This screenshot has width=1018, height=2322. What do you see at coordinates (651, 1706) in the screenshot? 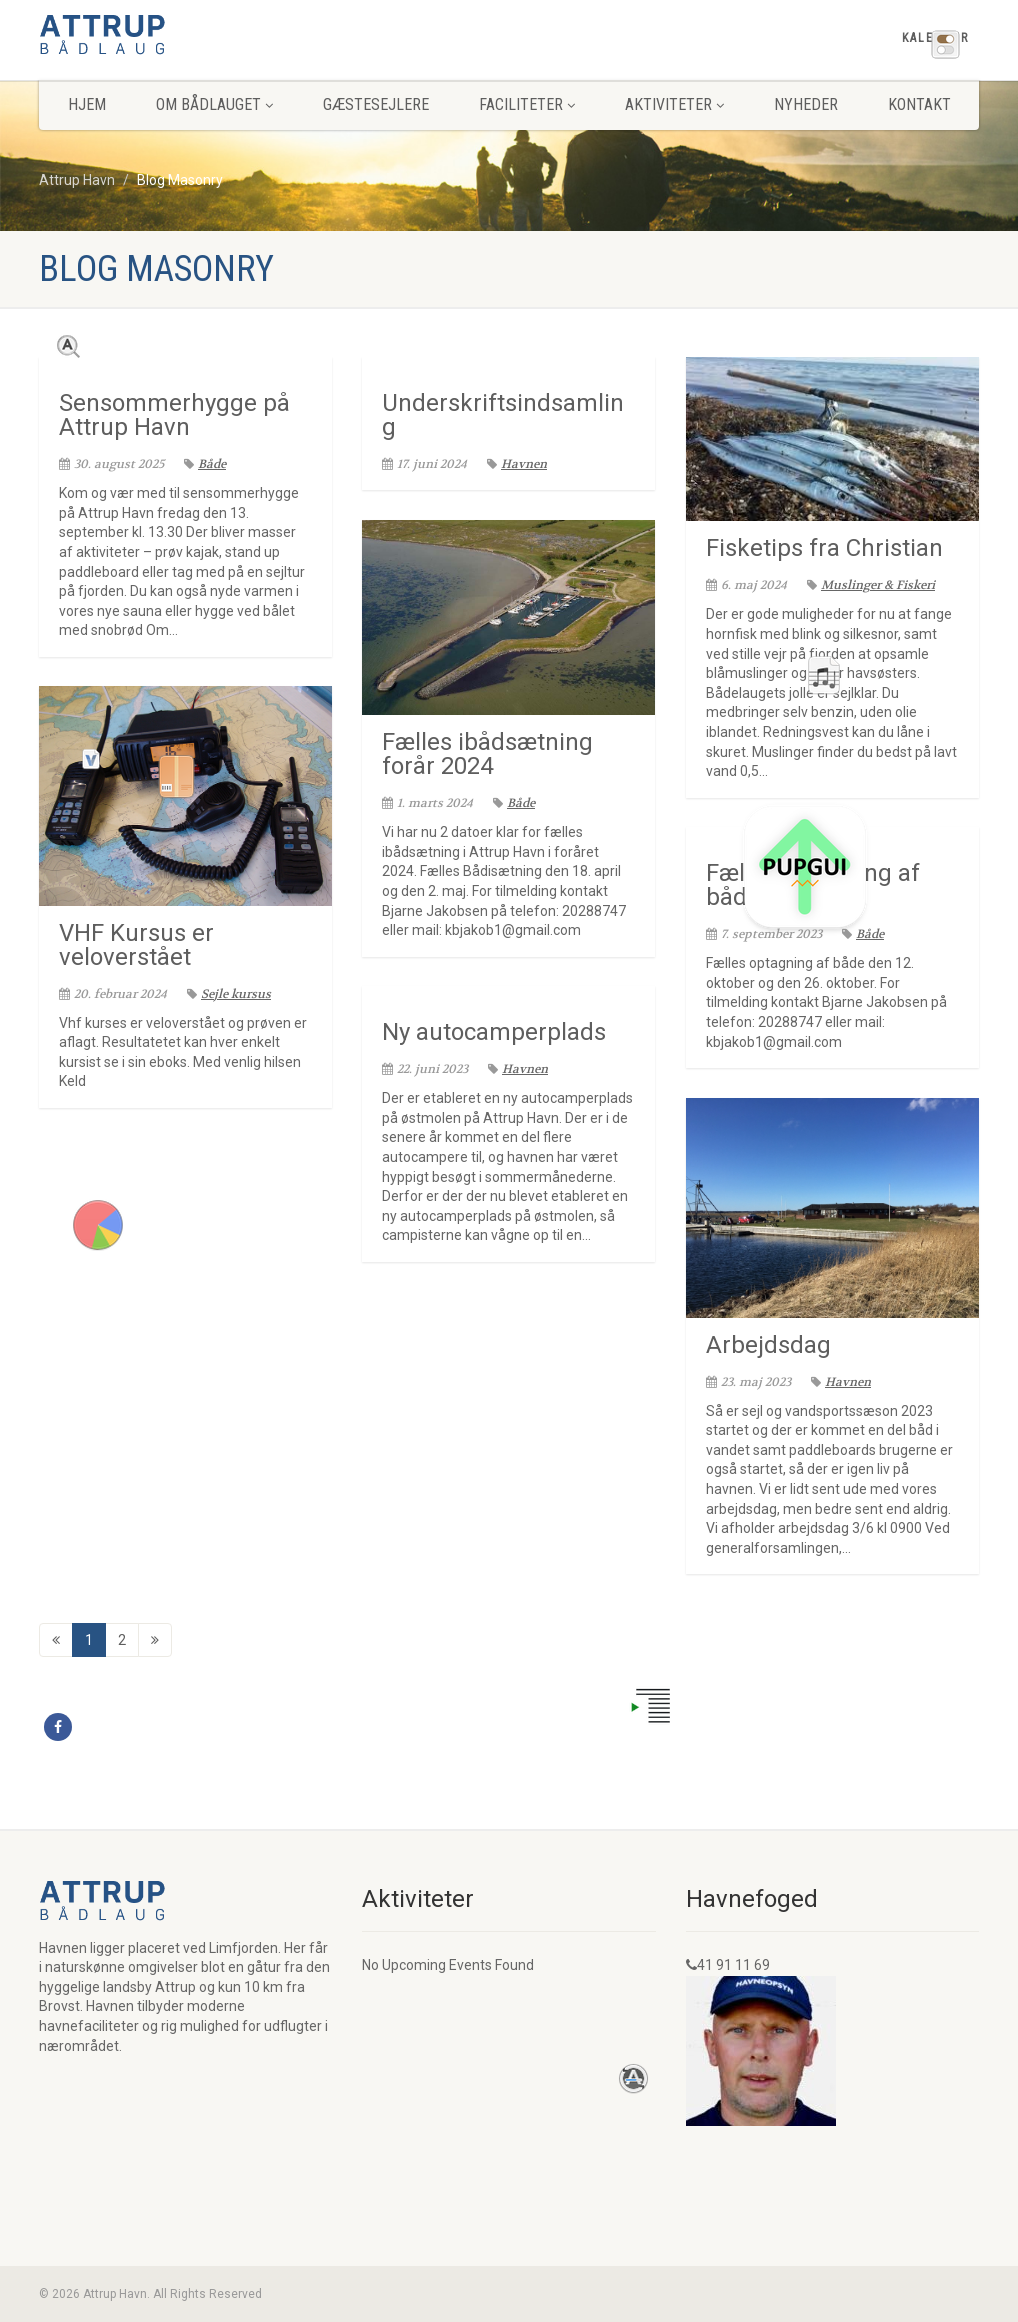
I see `increase text indentation` at bounding box center [651, 1706].